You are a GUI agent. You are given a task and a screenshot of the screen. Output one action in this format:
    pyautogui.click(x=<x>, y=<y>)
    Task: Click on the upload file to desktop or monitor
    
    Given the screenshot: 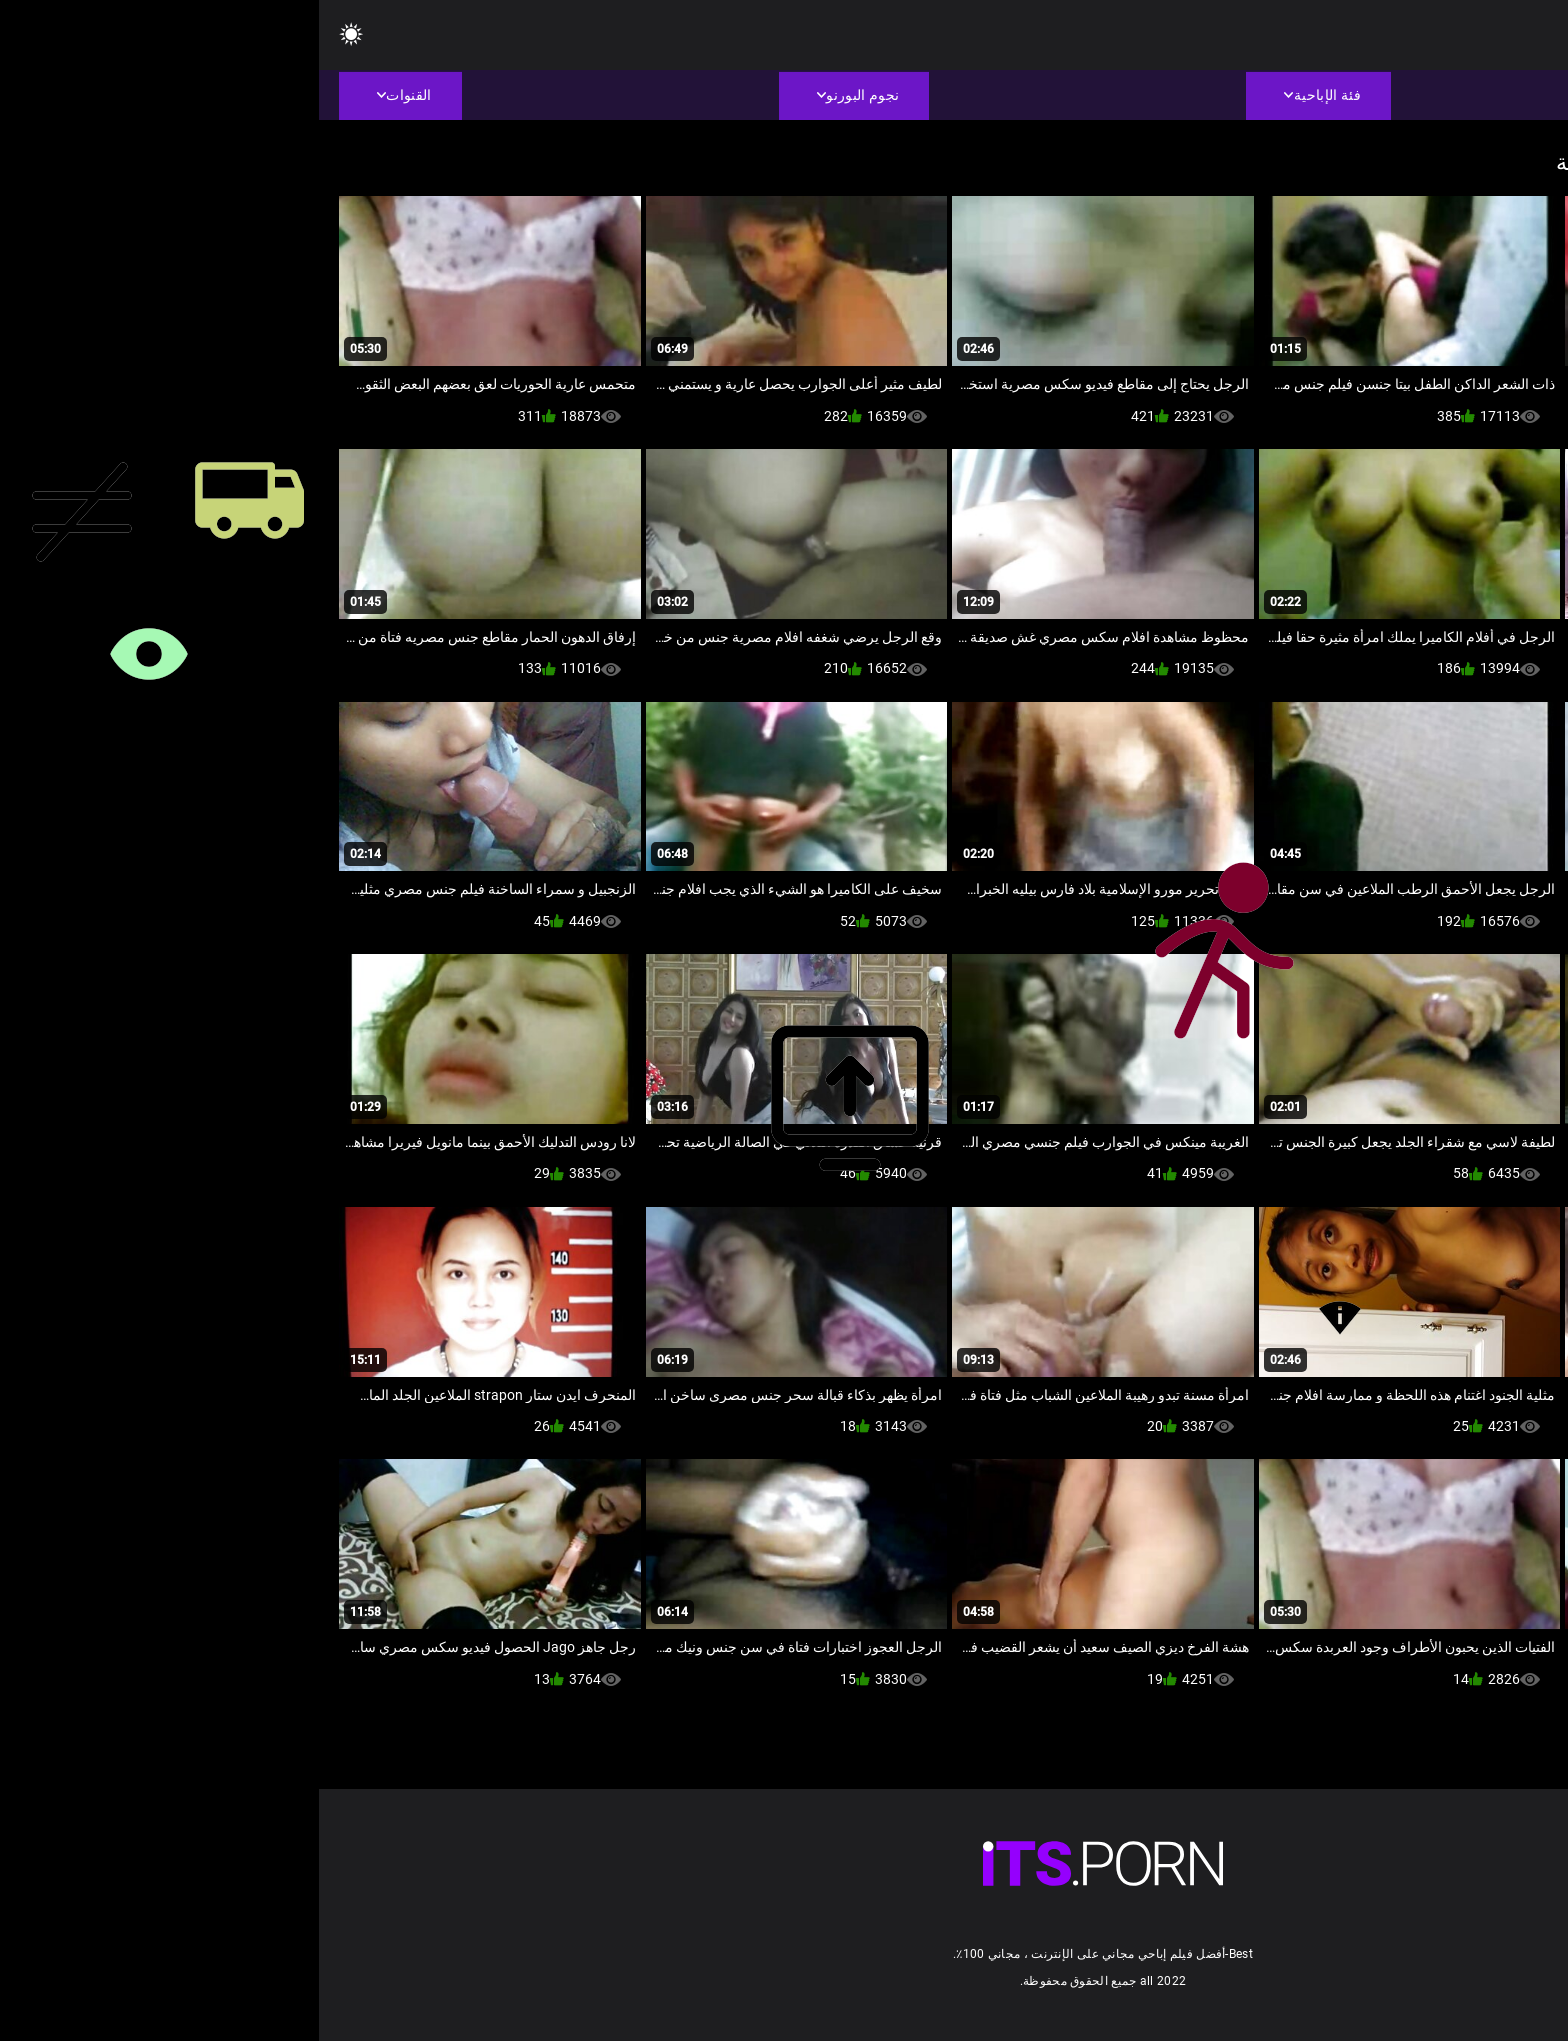 What is the action you would take?
    pyautogui.click(x=850, y=1092)
    